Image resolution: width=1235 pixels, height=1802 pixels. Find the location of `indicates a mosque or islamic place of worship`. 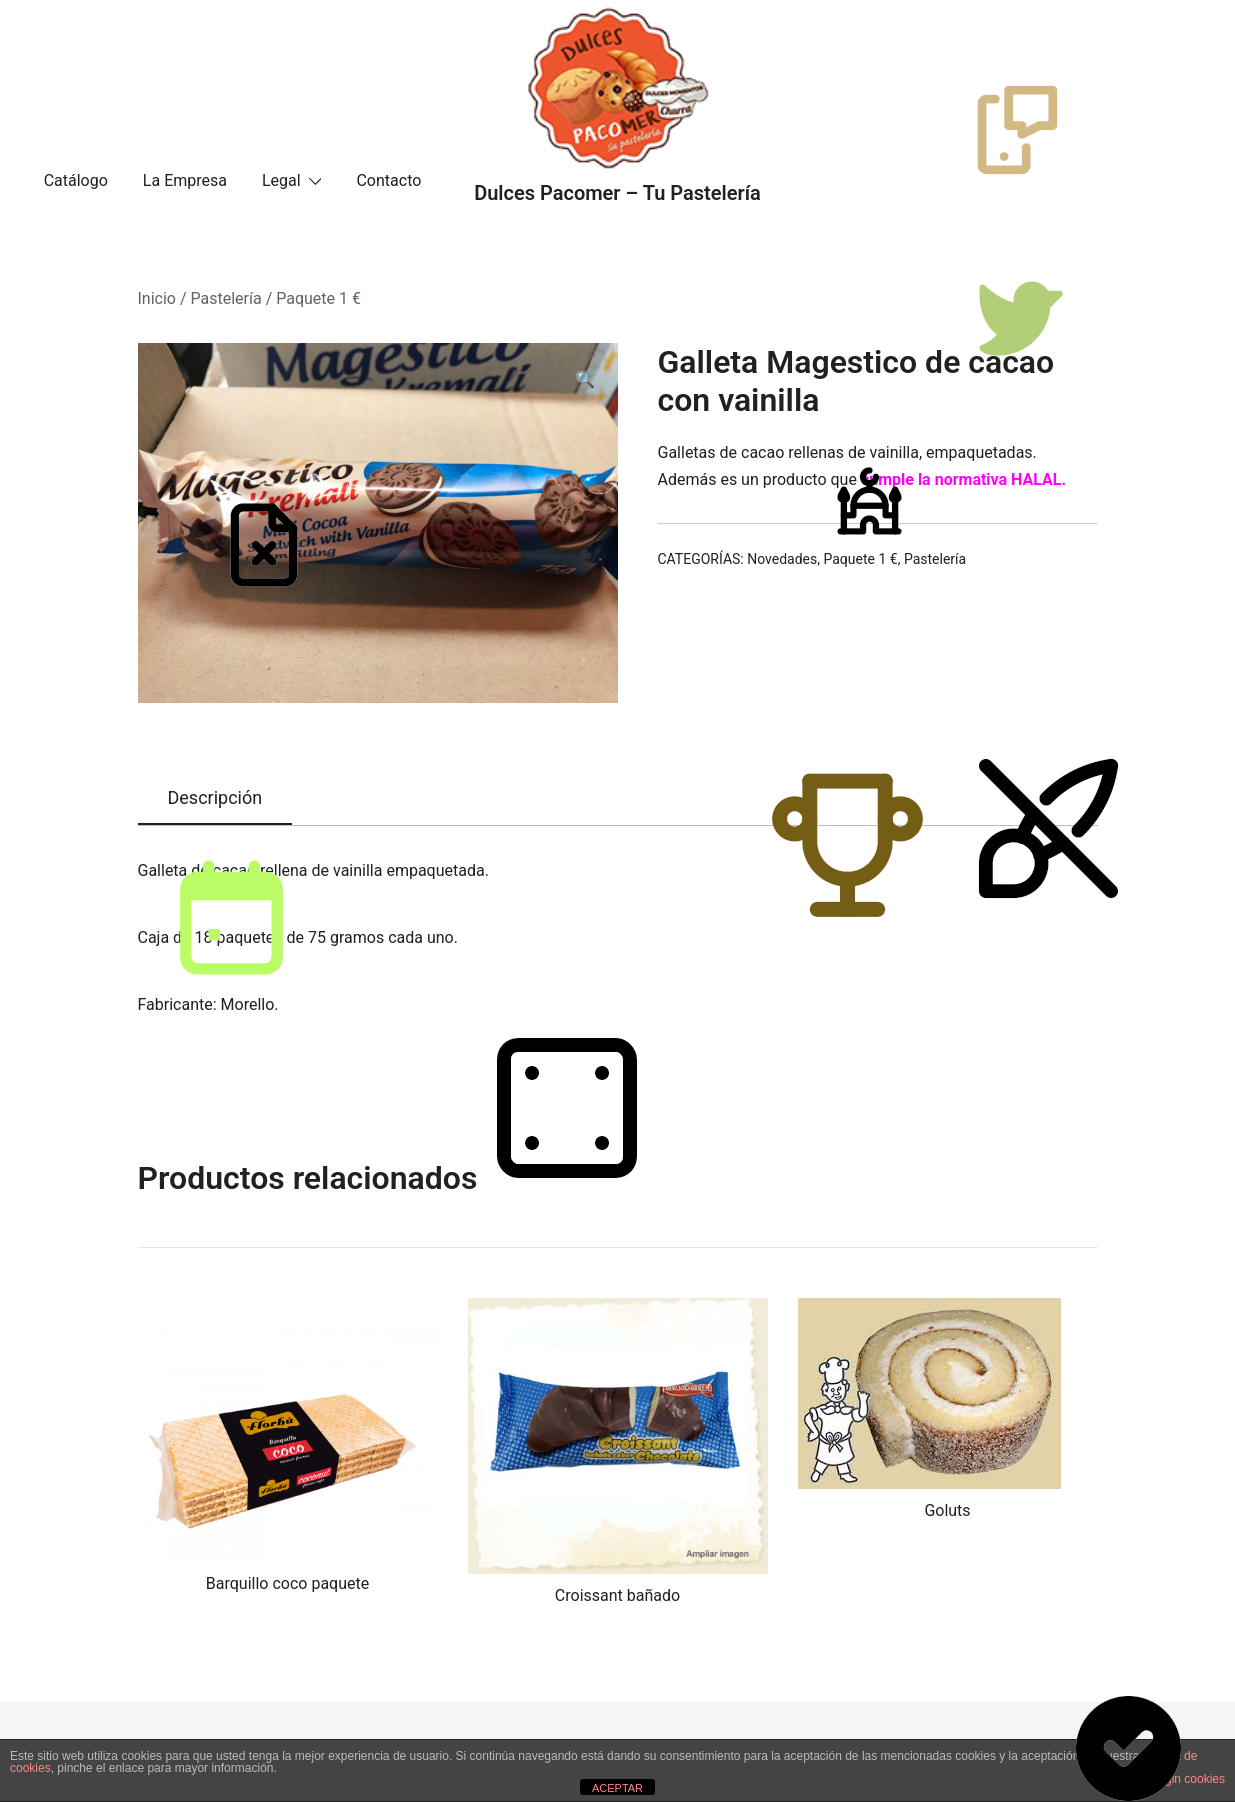

indicates a mosque or islamic place of worship is located at coordinates (869, 502).